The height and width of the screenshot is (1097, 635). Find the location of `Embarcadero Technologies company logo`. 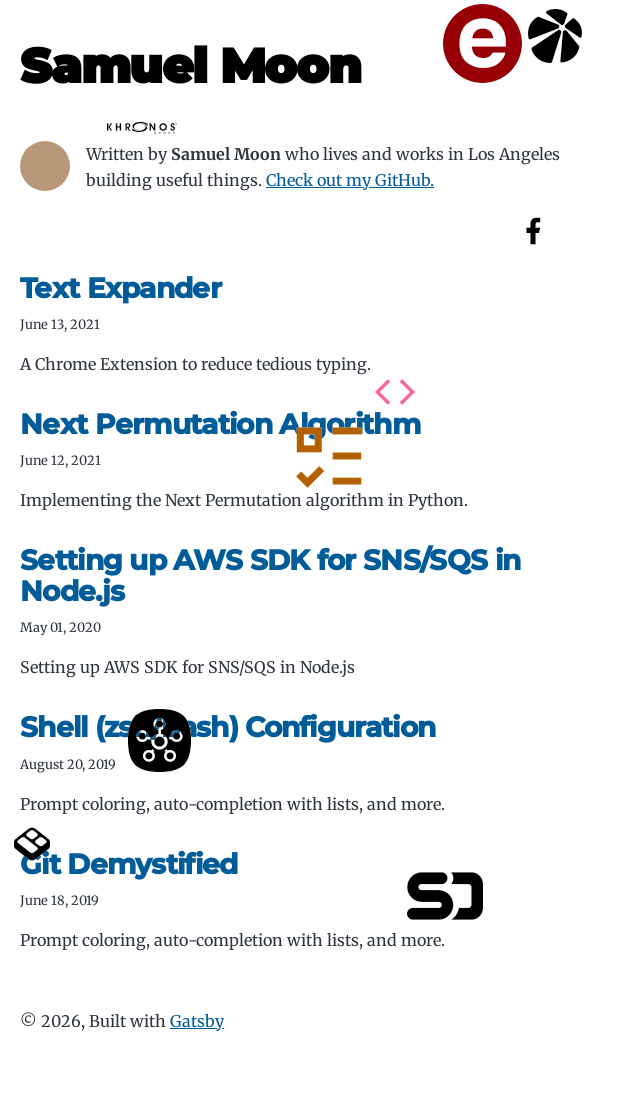

Embarcadero Technologies company logo is located at coordinates (482, 43).